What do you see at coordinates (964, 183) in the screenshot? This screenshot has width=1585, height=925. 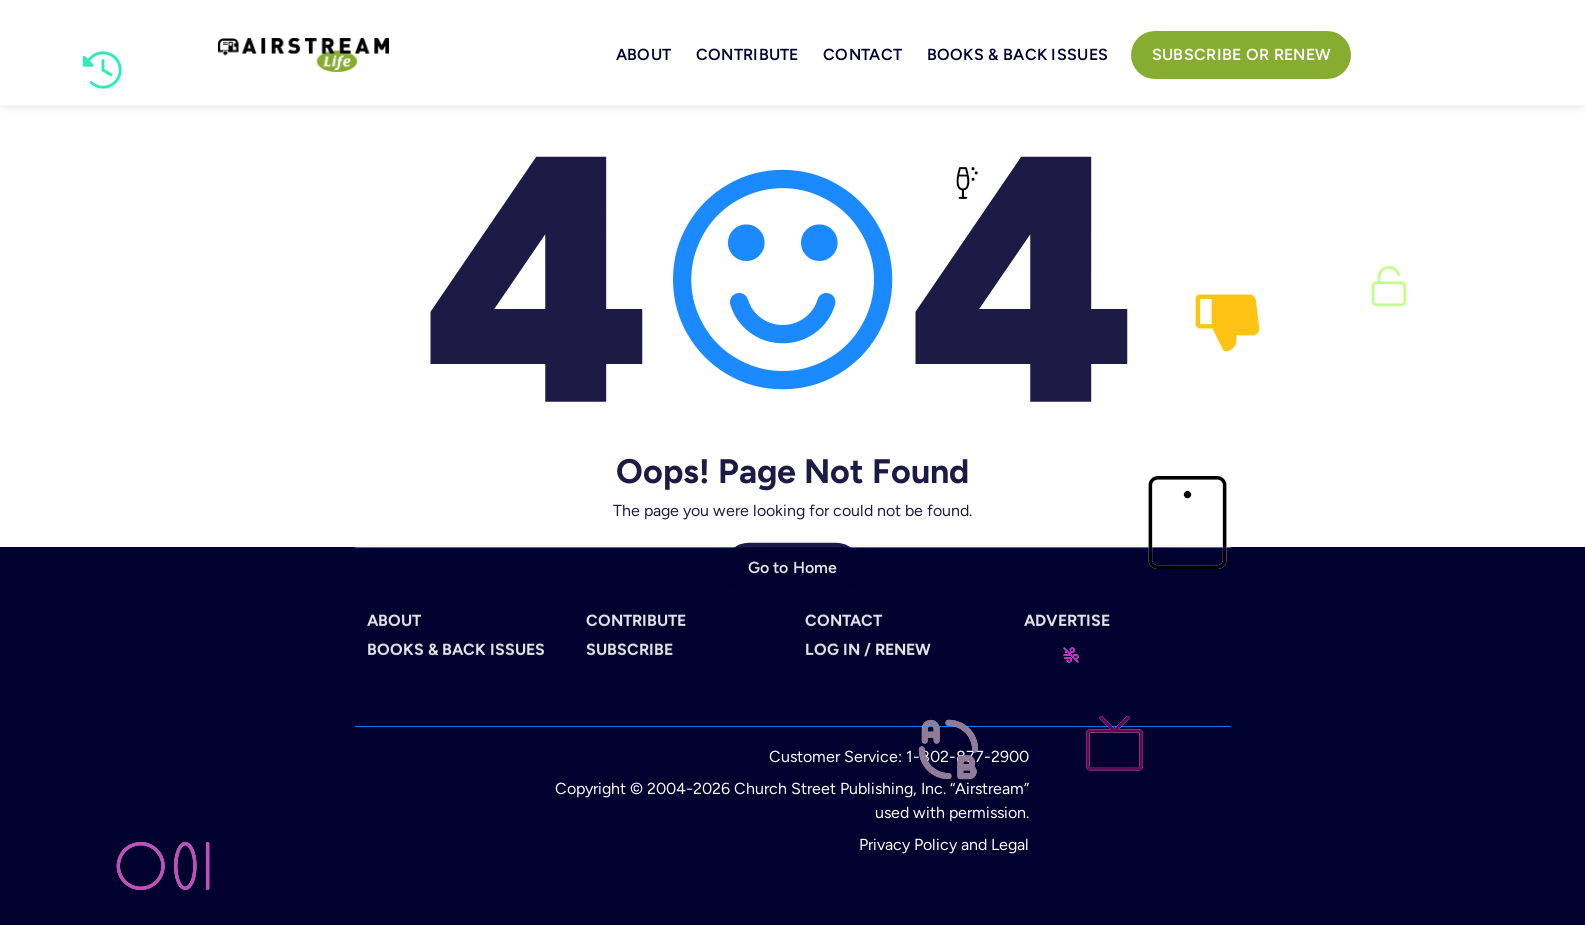 I see `celebrate an achievement or milestone` at bounding box center [964, 183].